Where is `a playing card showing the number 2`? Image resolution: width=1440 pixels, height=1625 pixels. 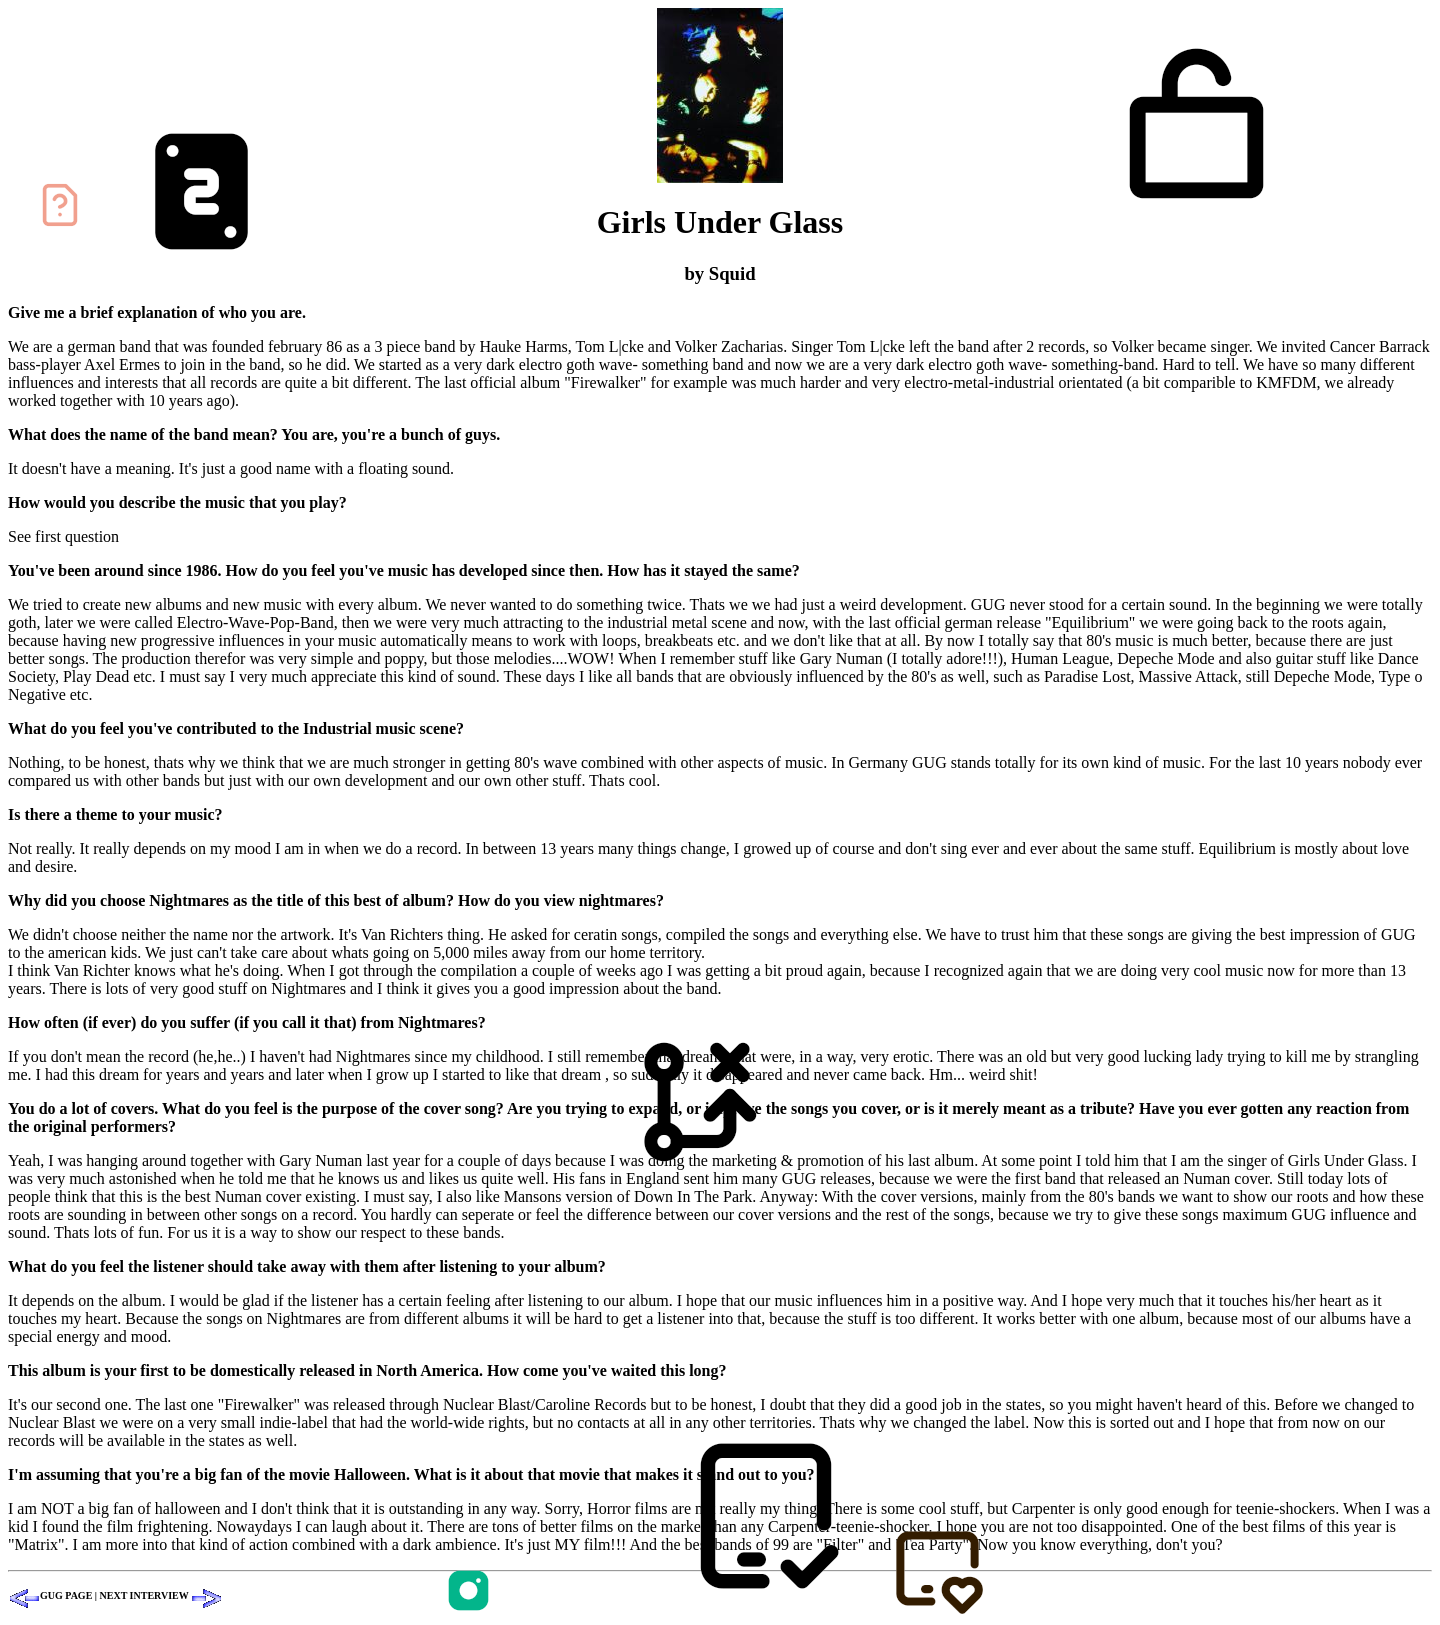
a playing card showing the number 2 is located at coordinates (201, 191).